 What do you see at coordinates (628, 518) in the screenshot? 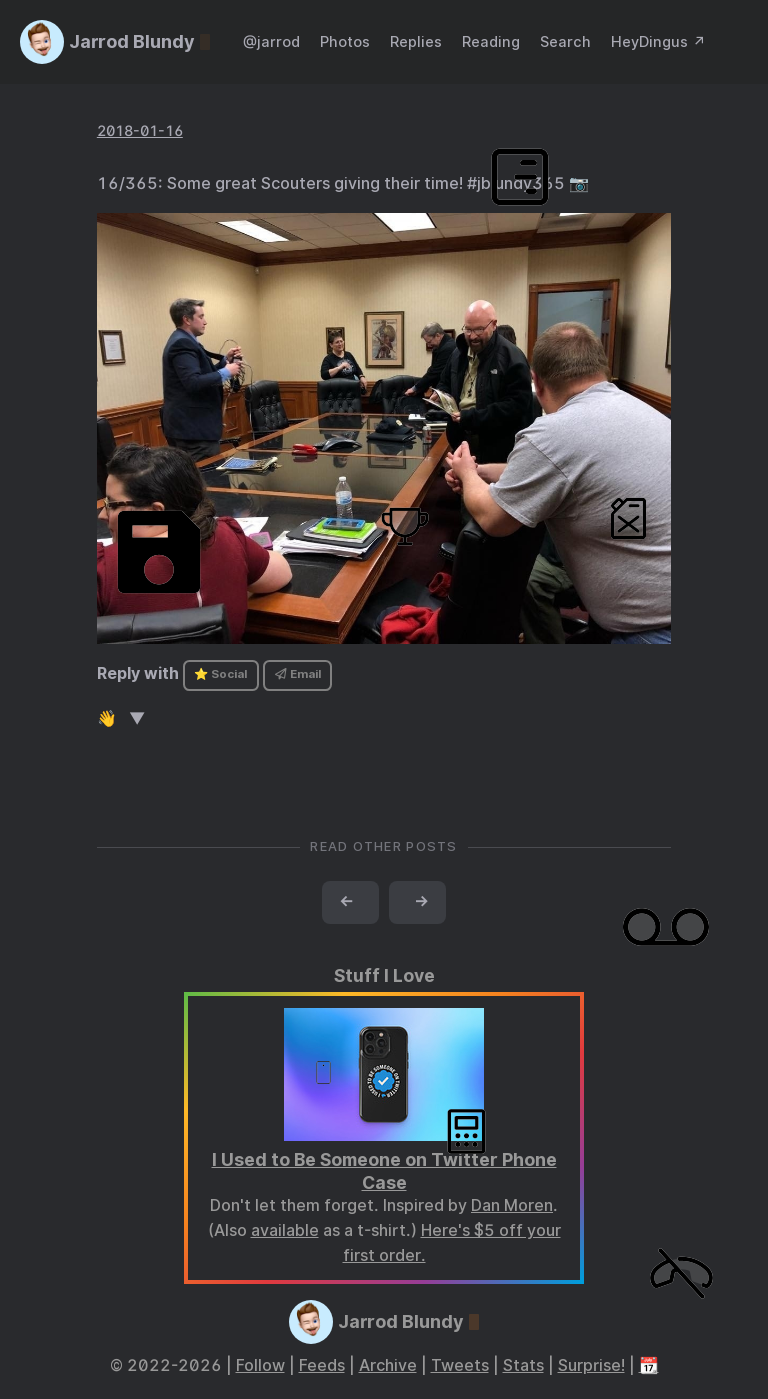
I see `indicates fuel or gas-related settings` at bounding box center [628, 518].